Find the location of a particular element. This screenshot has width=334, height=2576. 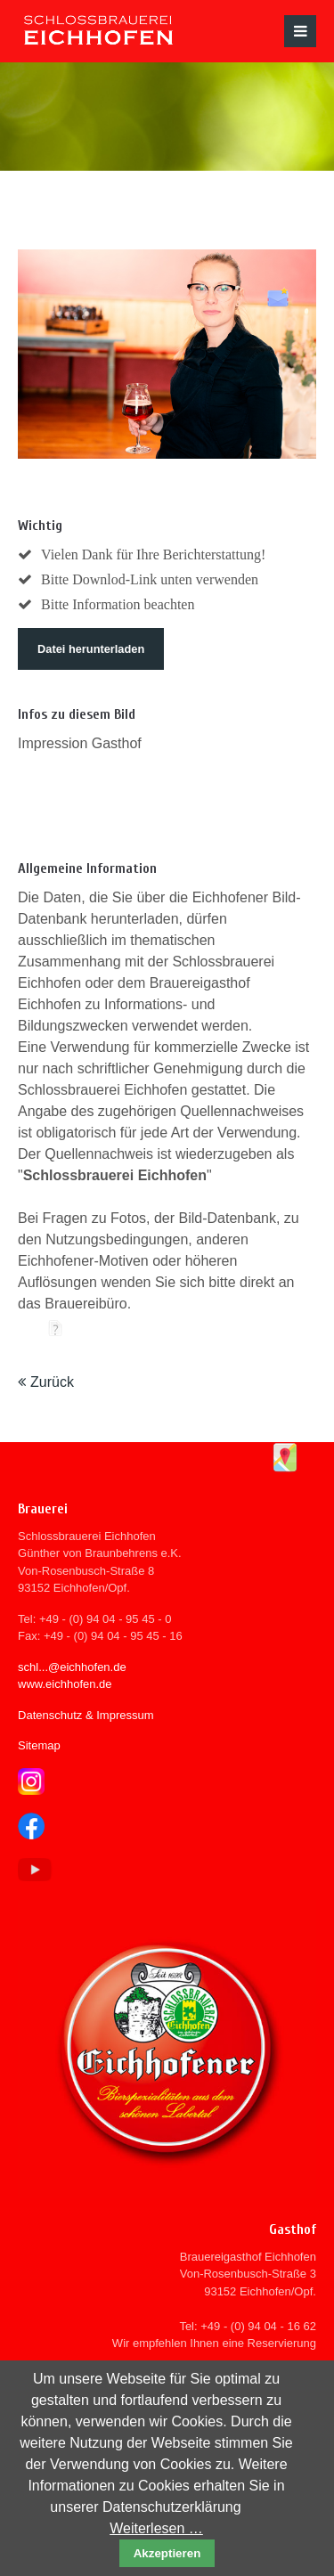

unknown or unrecognized file type is located at coordinates (55, 1328).